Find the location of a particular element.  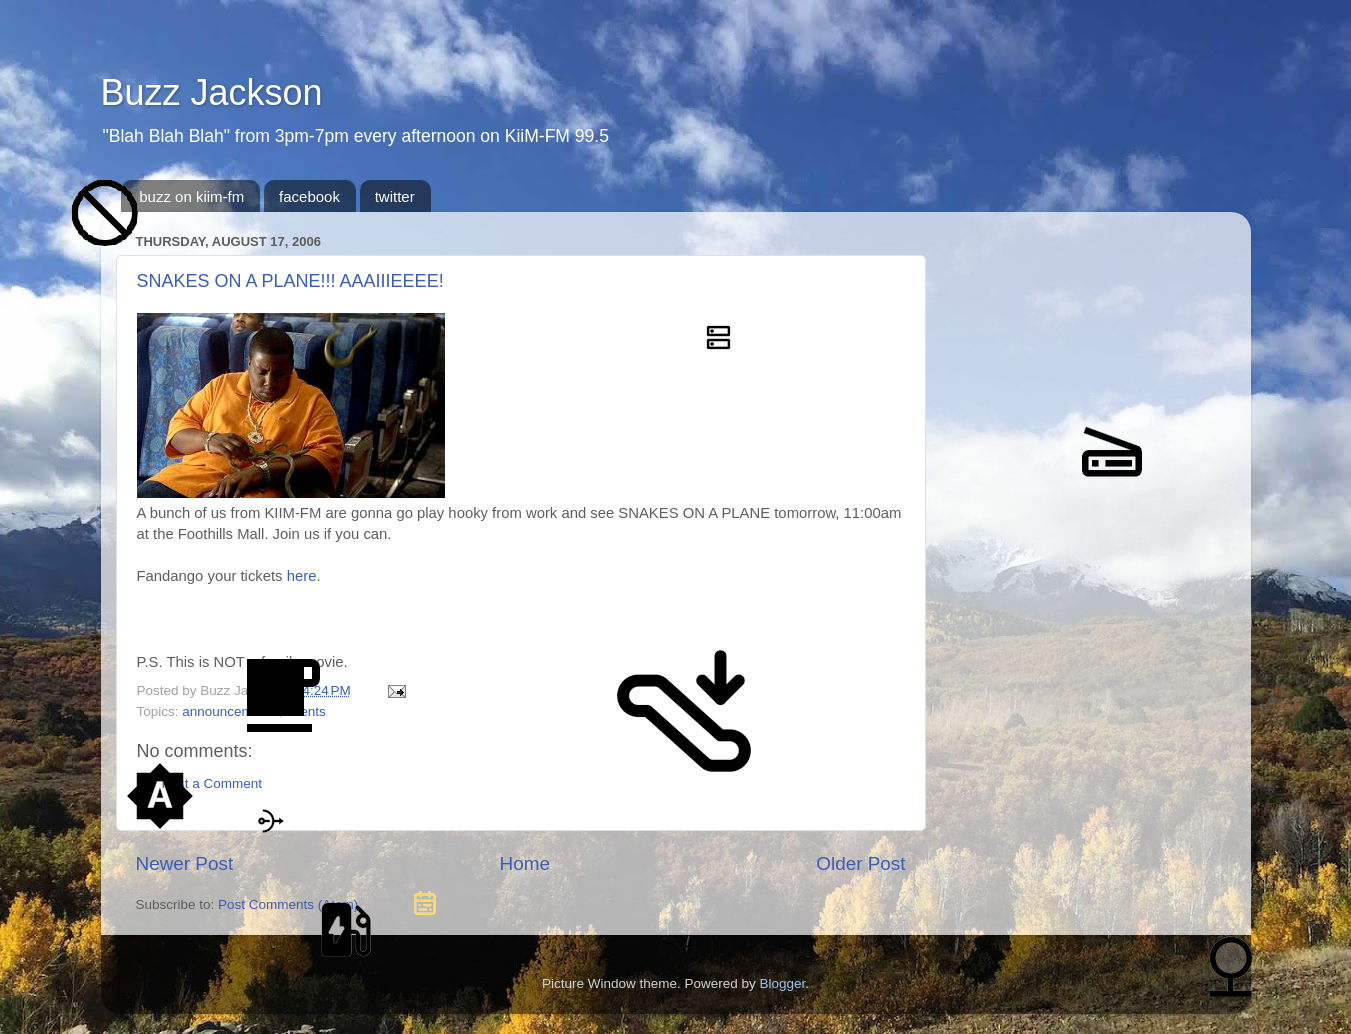

select a date range is located at coordinates (425, 903).